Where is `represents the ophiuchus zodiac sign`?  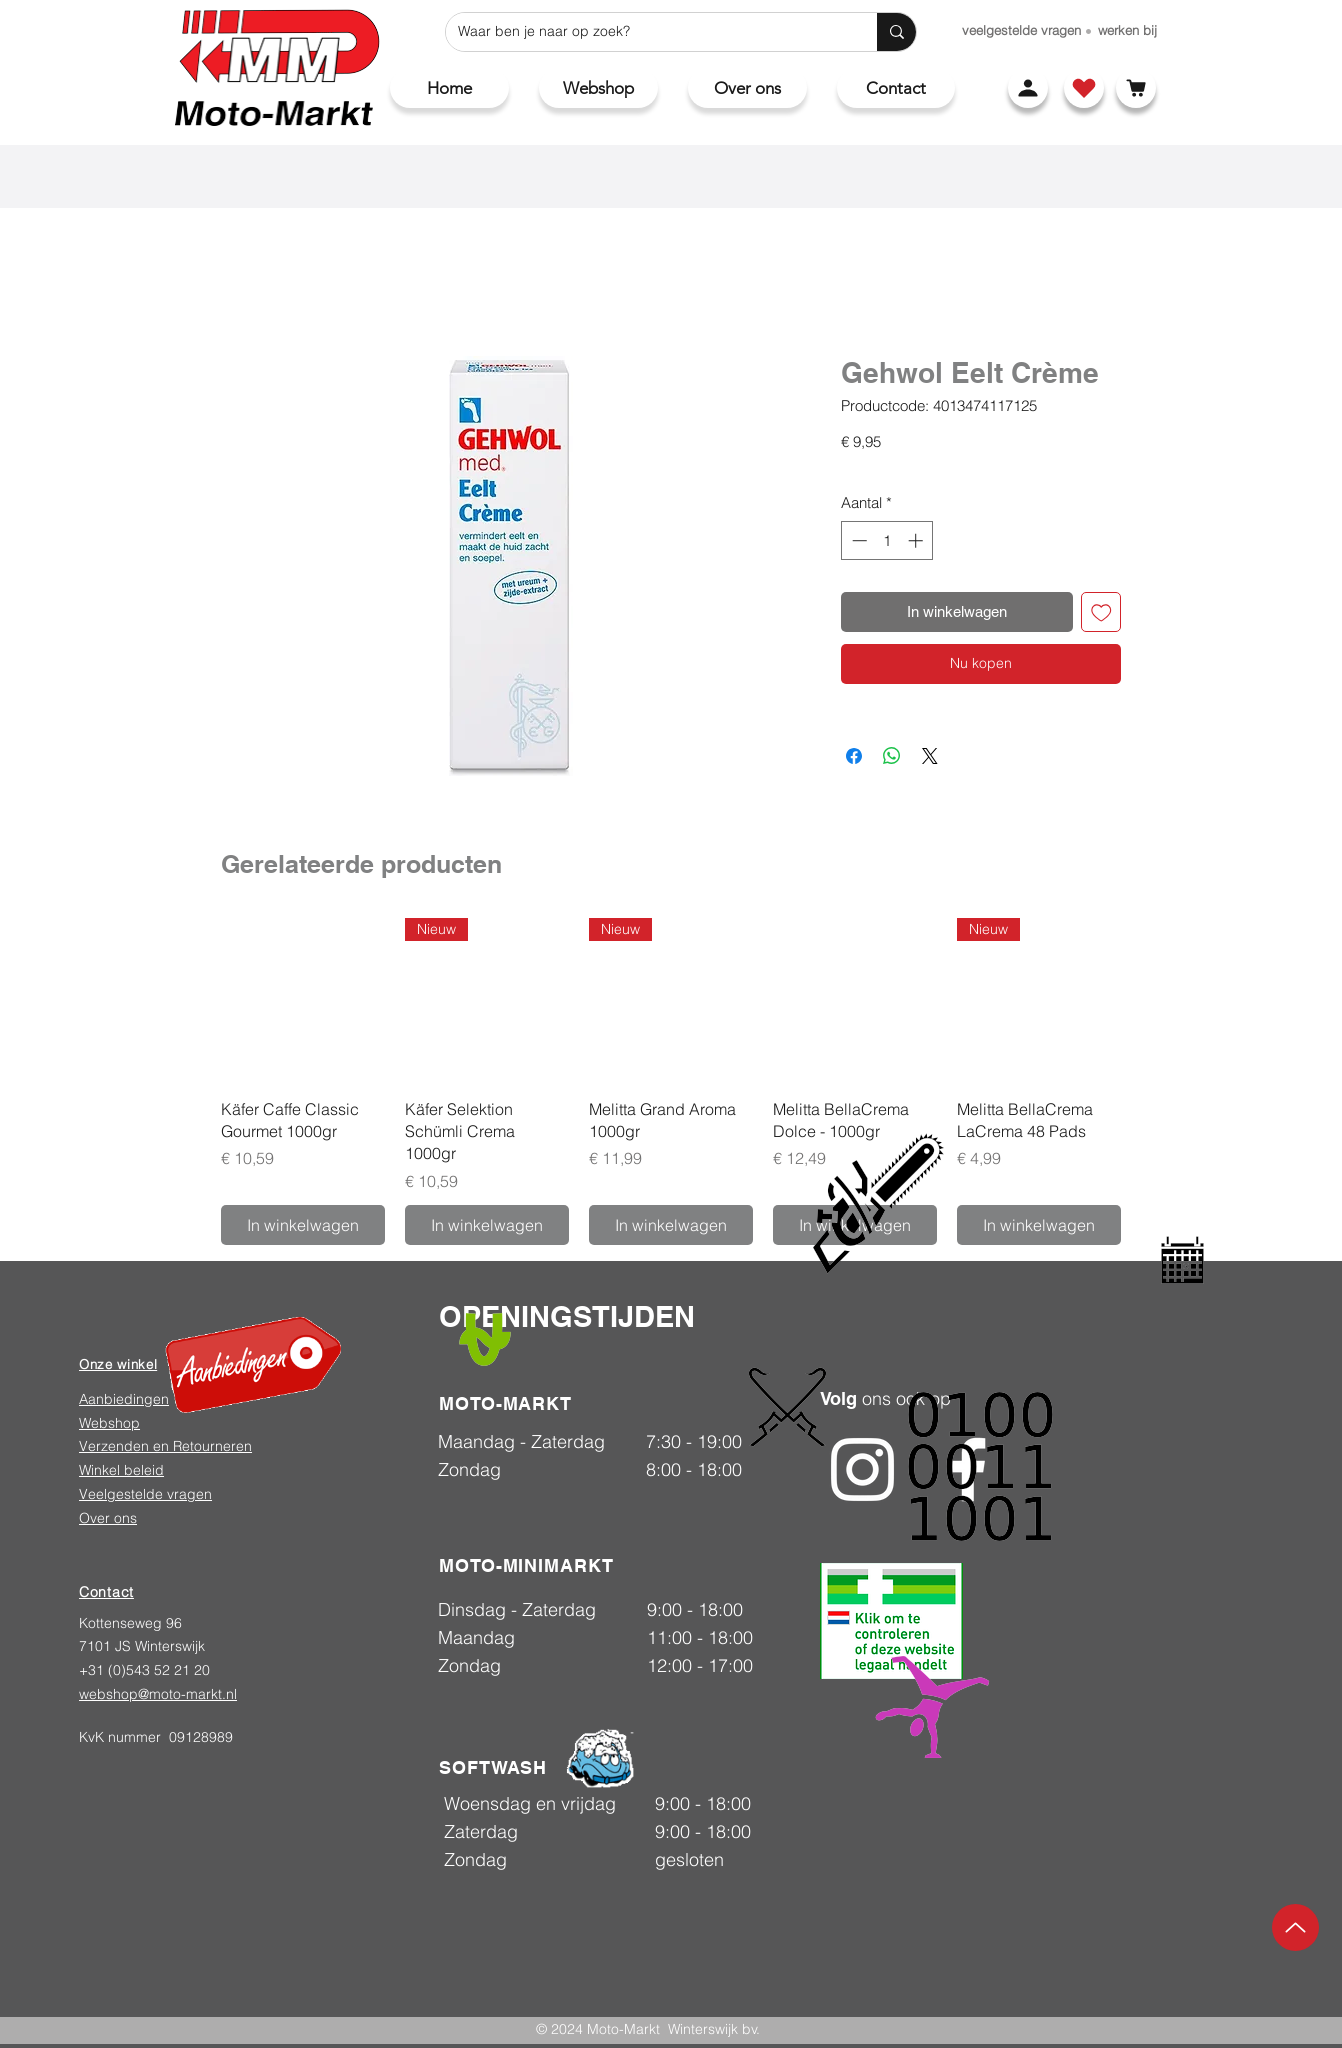 represents the ophiuchus zodiac sign is located at coordinates (485, 1339).